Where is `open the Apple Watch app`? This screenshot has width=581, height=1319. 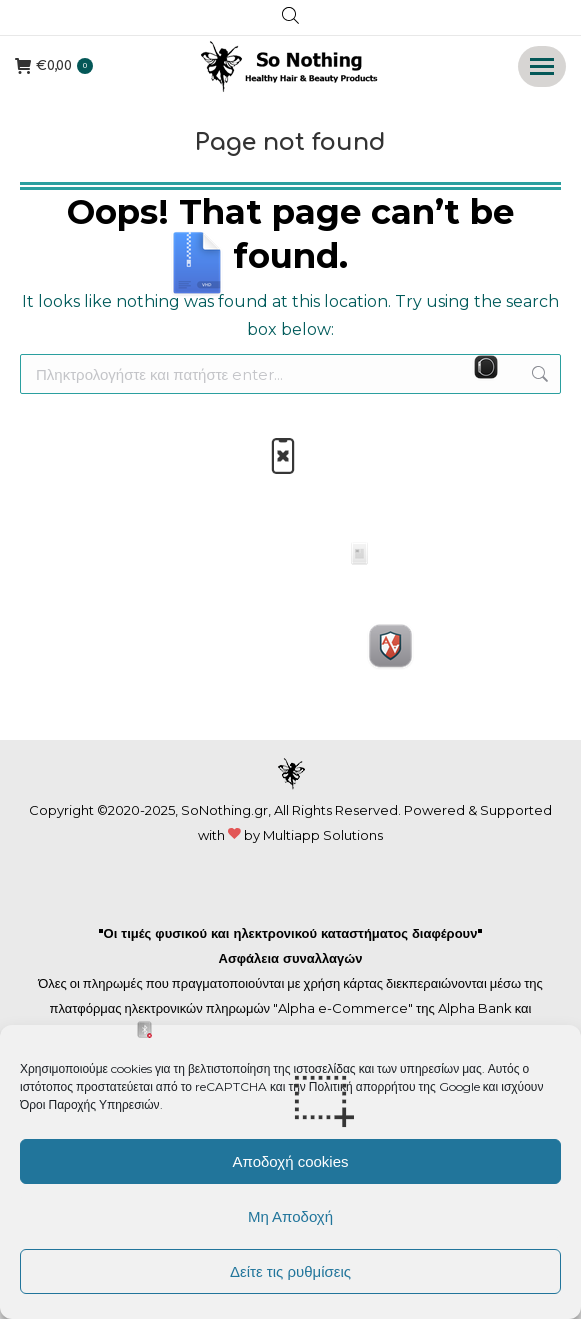
open the Apple Watch app is located at coordinates (486, 367).